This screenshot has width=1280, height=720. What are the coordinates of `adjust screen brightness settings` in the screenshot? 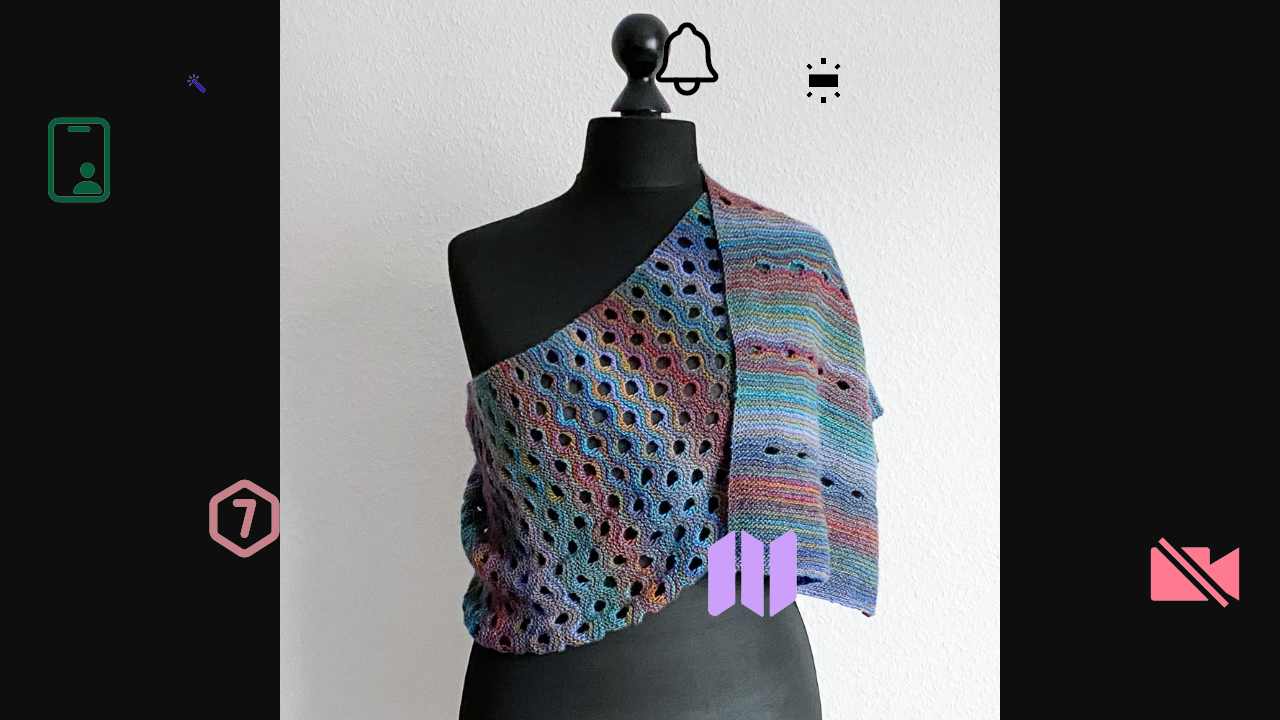 It's located at (823, 80).